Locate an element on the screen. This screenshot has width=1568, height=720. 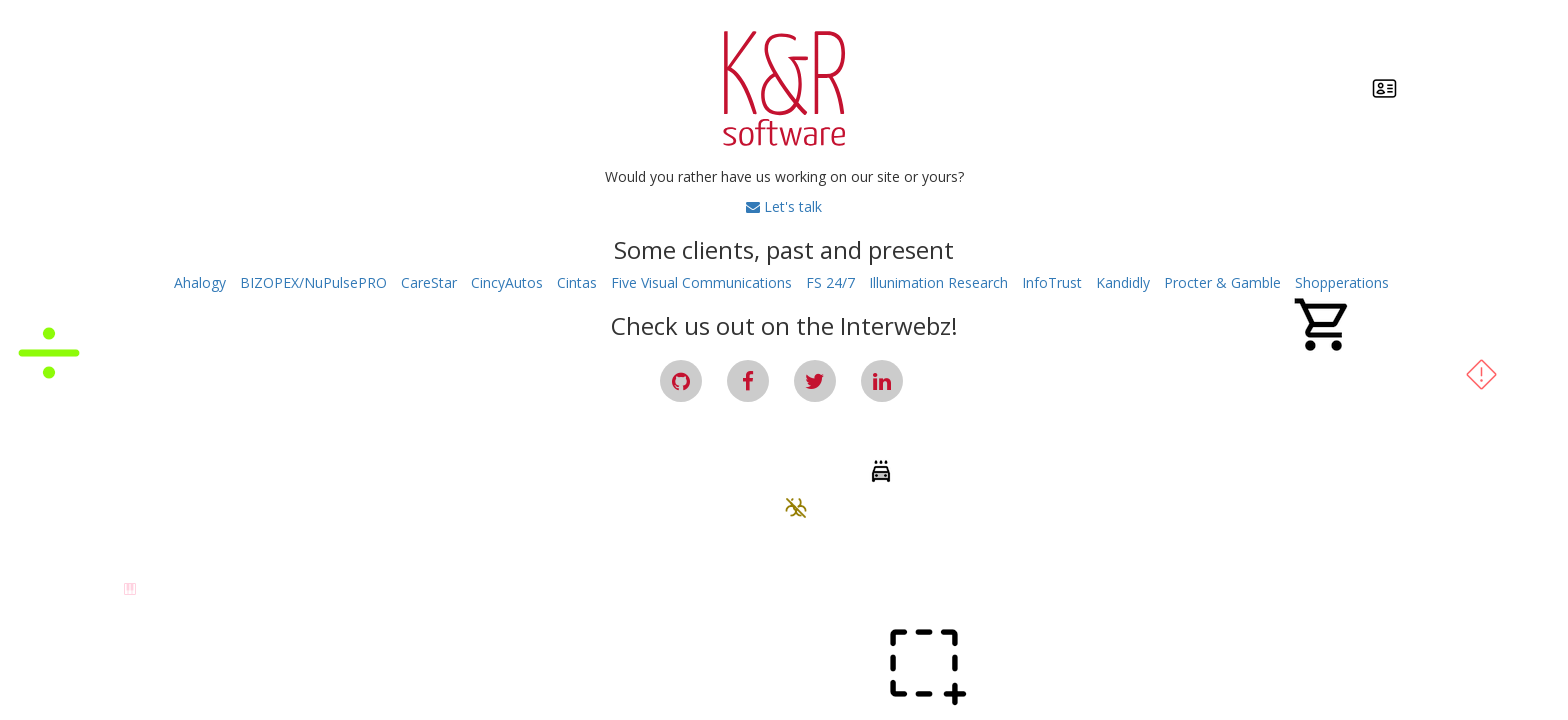
view your profile or identification details is located at coordinates (1384, 88).